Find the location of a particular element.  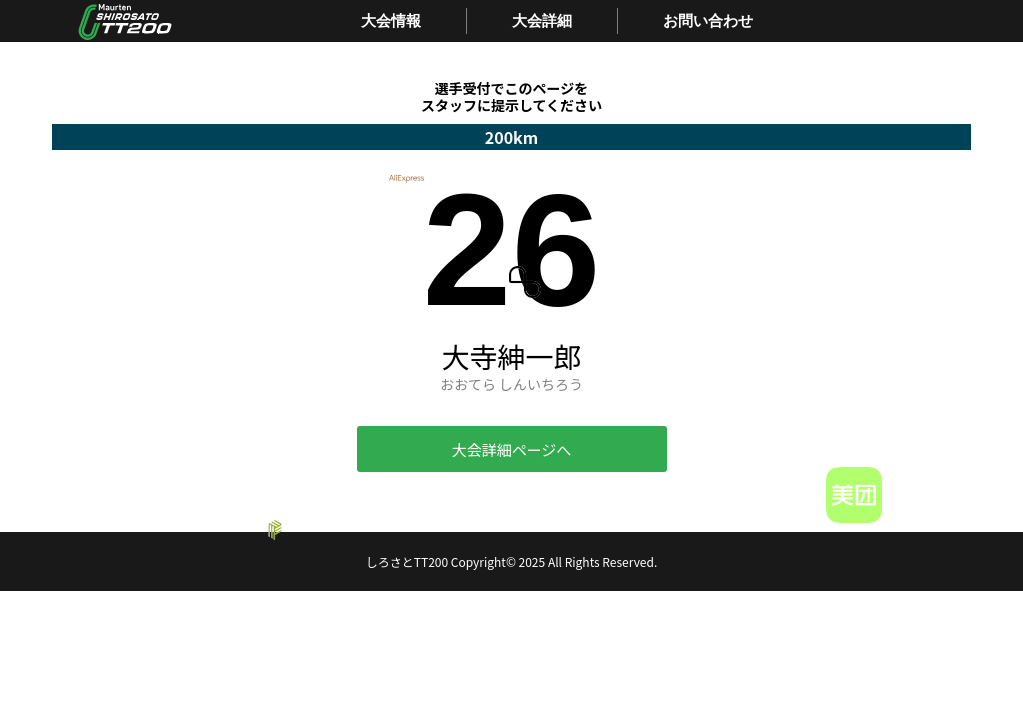

link to Pusher real-time messaging services is located at coordinates (275, 530).